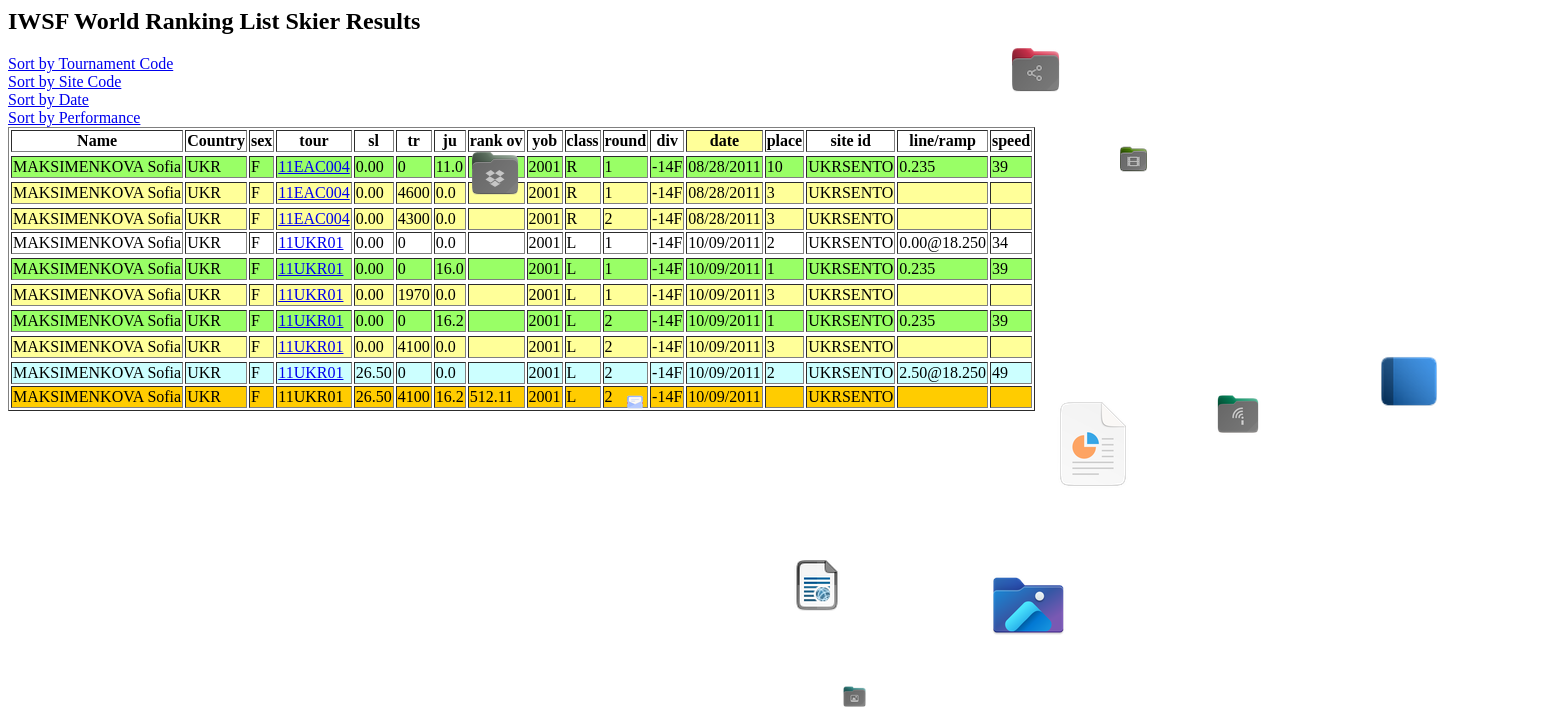 The image size is (1545, 720). Describe the element at coordinates (854, 696) in the screenshot. I see `open your pictures folder` at that location.